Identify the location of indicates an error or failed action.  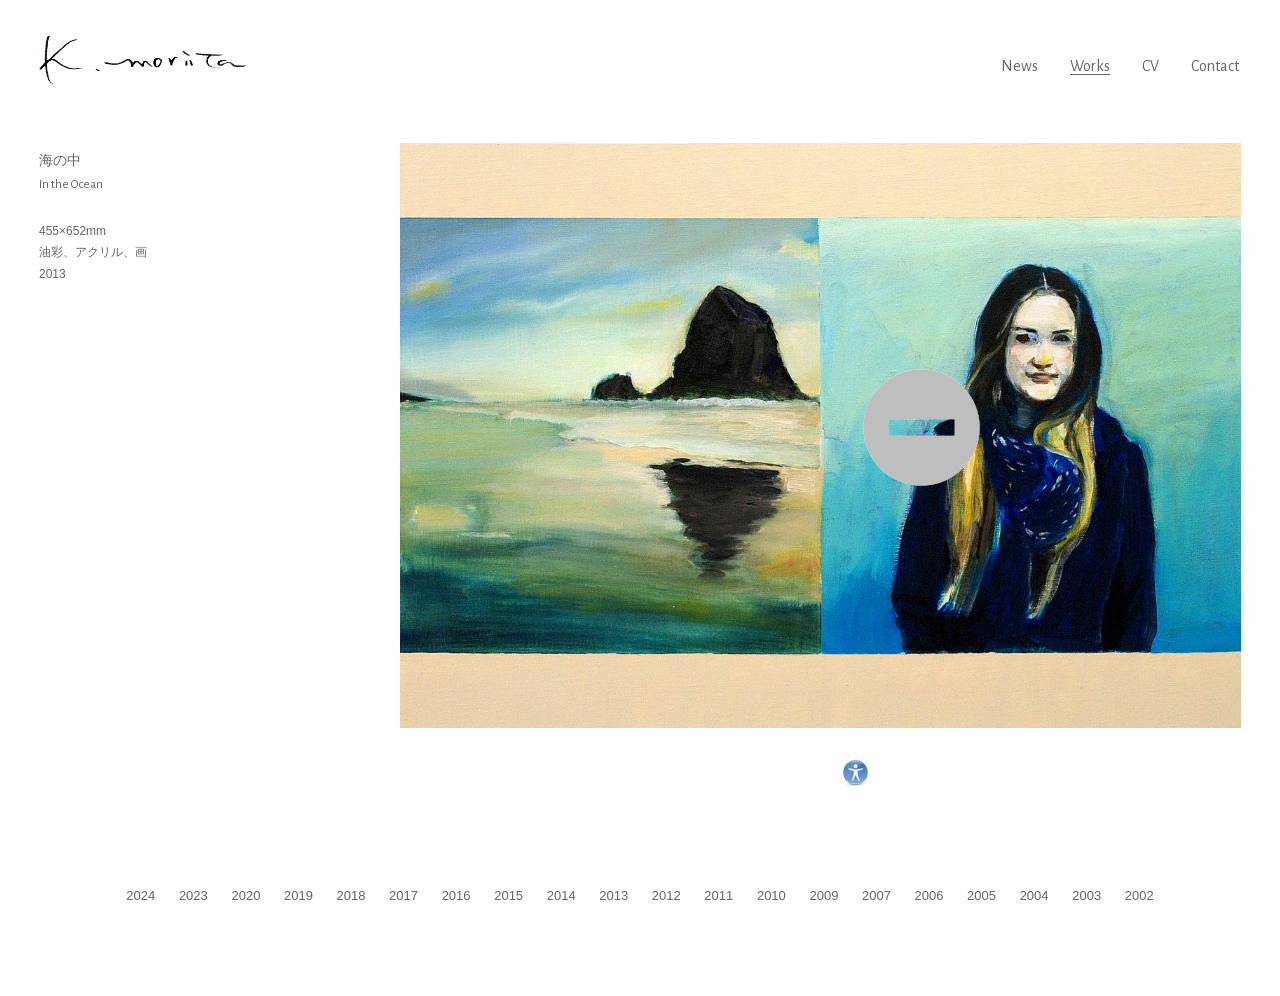
(921, 427).